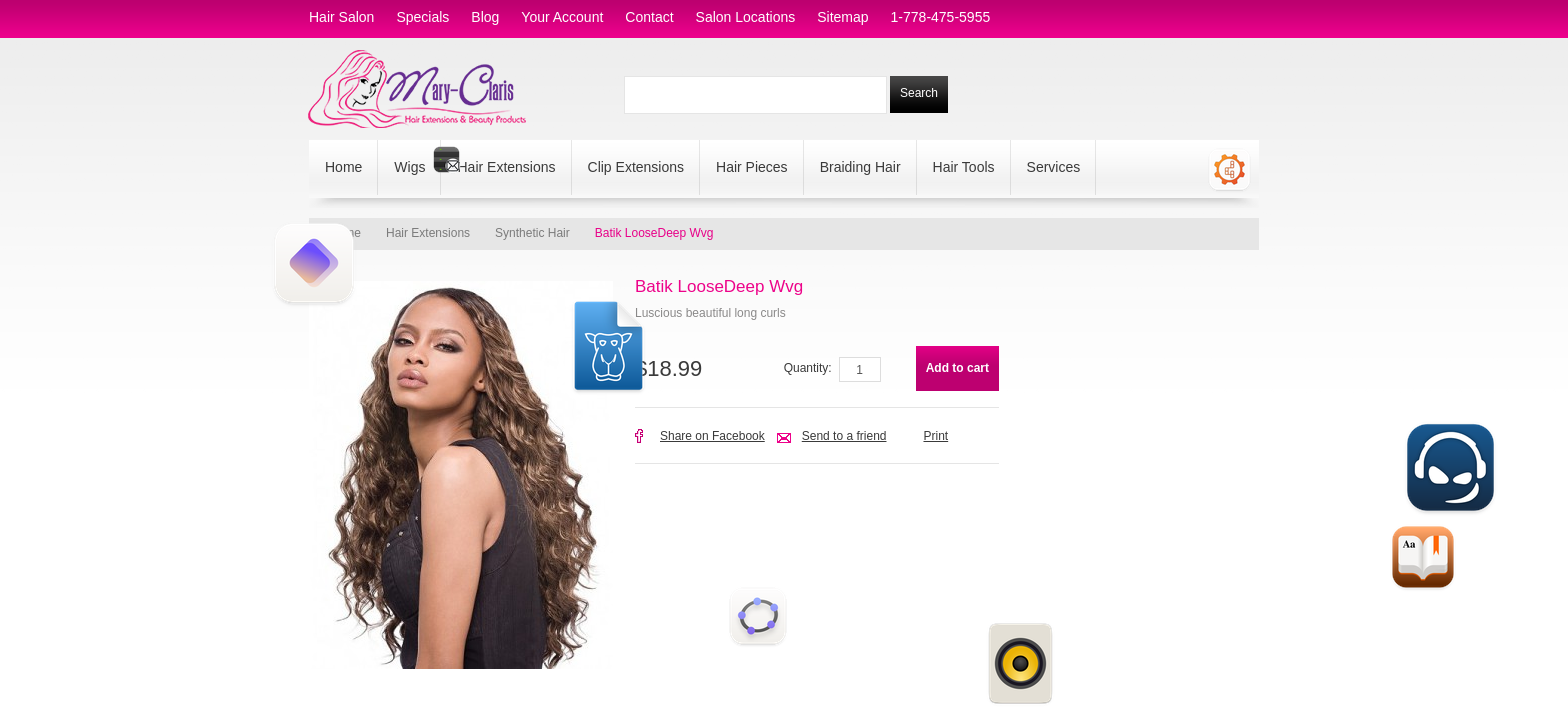 This screenshot has height=720, width=1568. I want to click on open btrfs assistant for managing btrfs filesystem snapshots, so click(1229, 169).